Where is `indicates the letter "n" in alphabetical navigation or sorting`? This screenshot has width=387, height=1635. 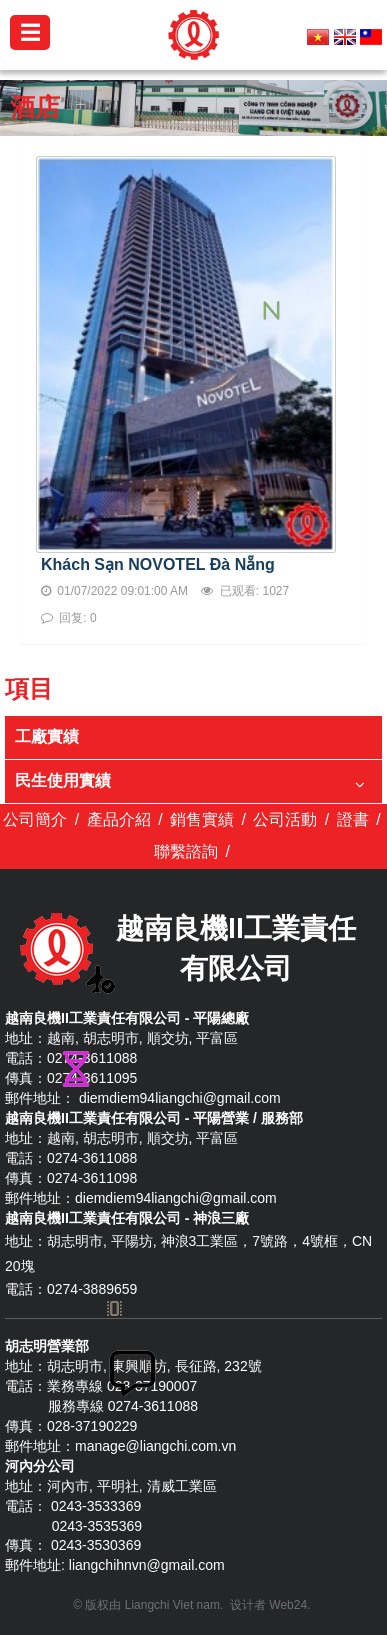
indicates the letter "n" in alphabetical navigation or sorting is located at coordinates (271, 310).